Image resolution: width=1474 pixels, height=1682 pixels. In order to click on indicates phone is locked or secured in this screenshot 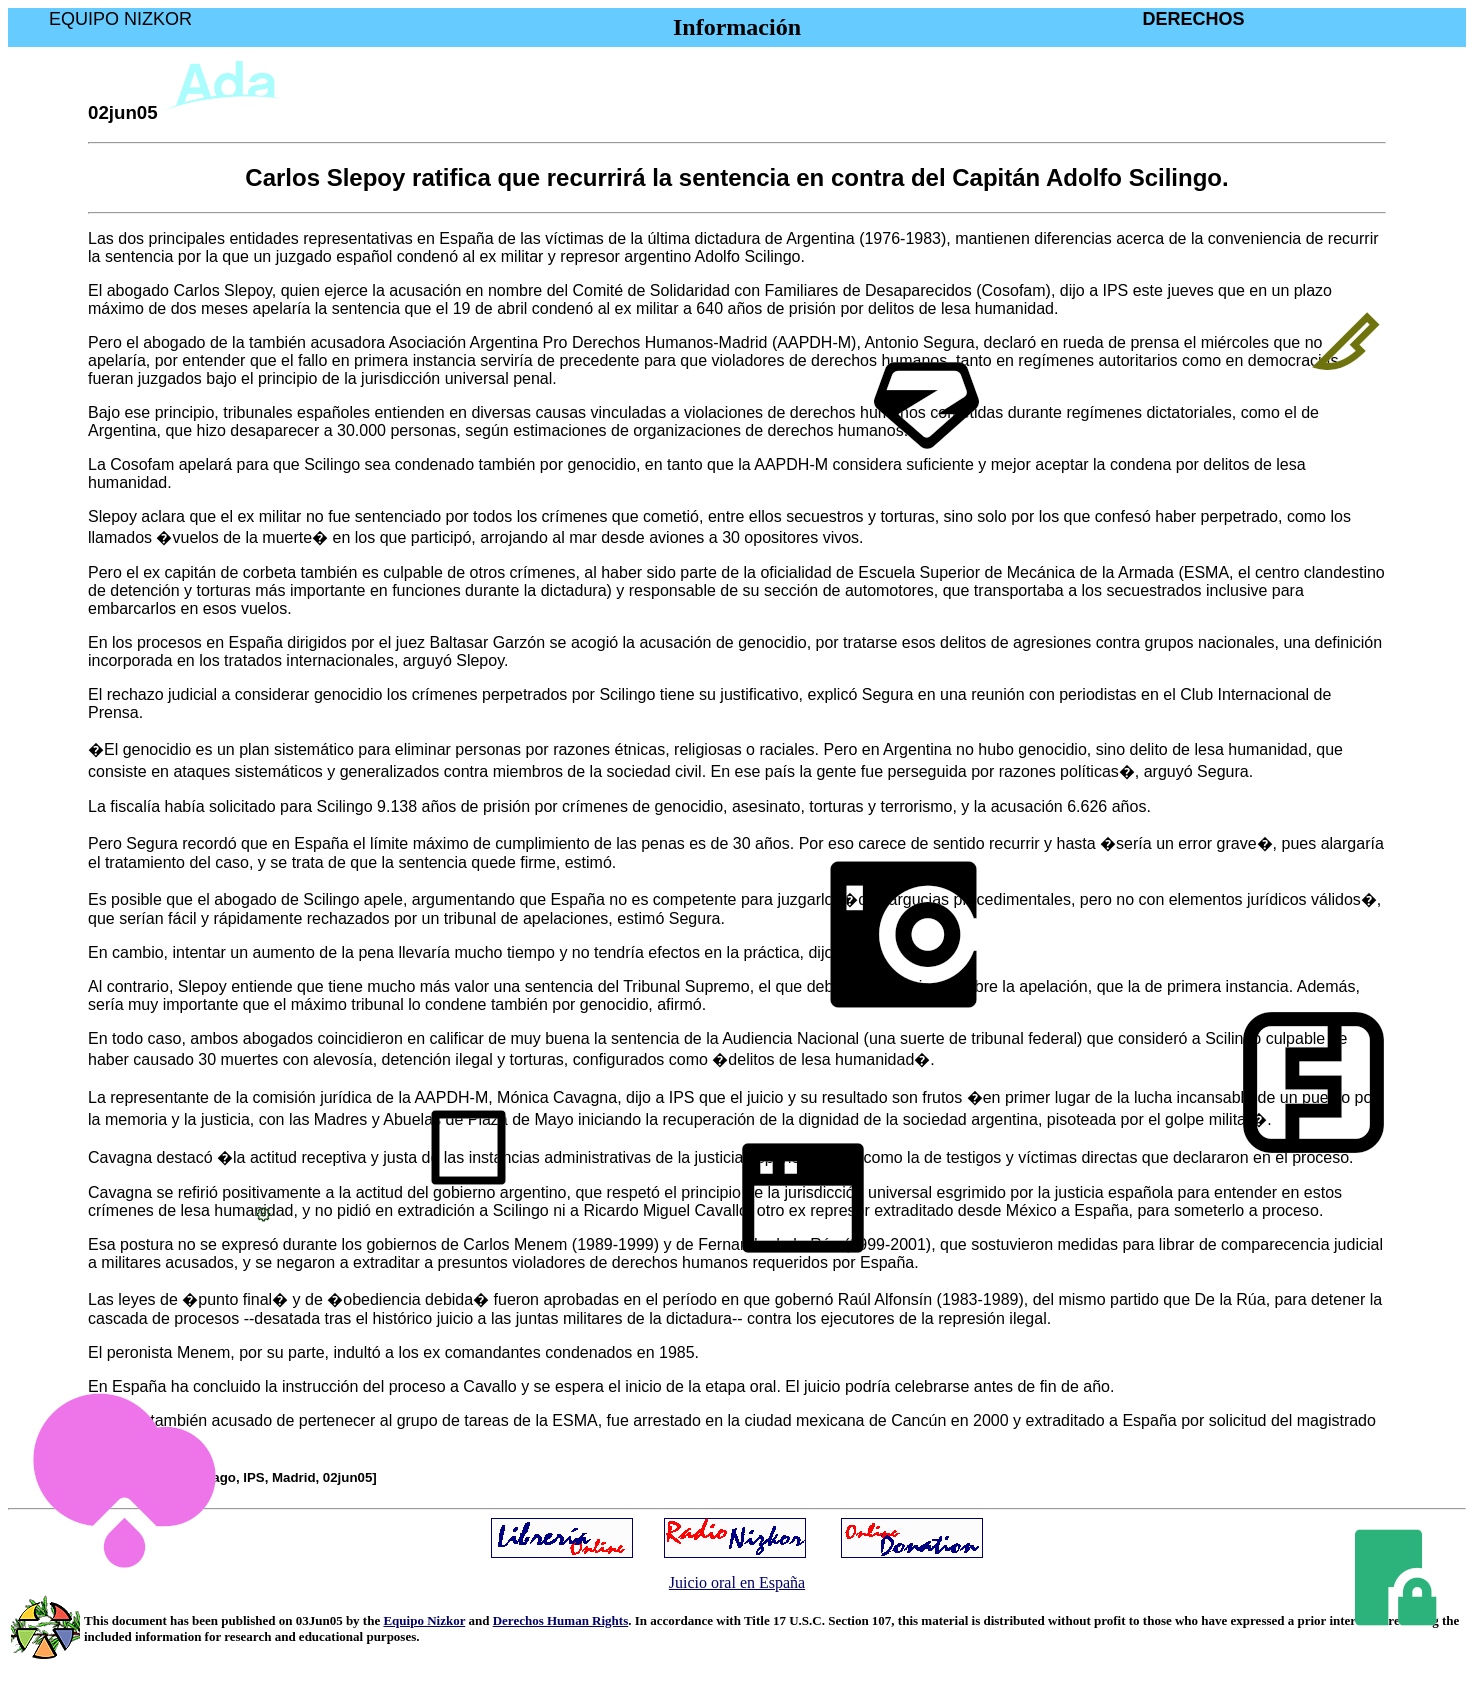, I will do `click(1388, 1577)`.